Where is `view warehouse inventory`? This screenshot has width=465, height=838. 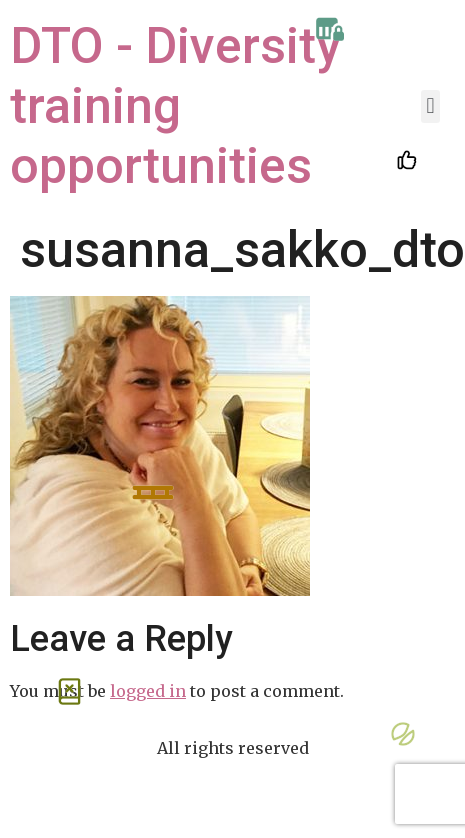 view warehouse inventory is located at coordinates (153, 481).